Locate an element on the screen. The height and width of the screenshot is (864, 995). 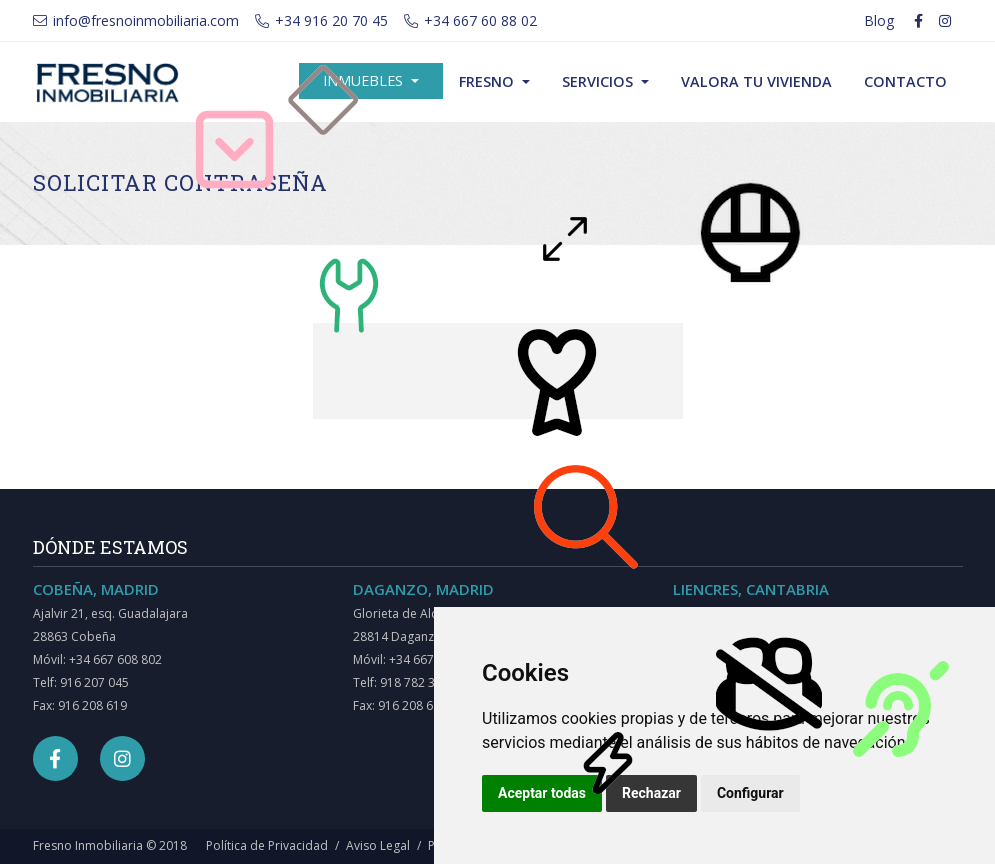
indicates quick actions or shortcuts is located at coordinates (608, 763).